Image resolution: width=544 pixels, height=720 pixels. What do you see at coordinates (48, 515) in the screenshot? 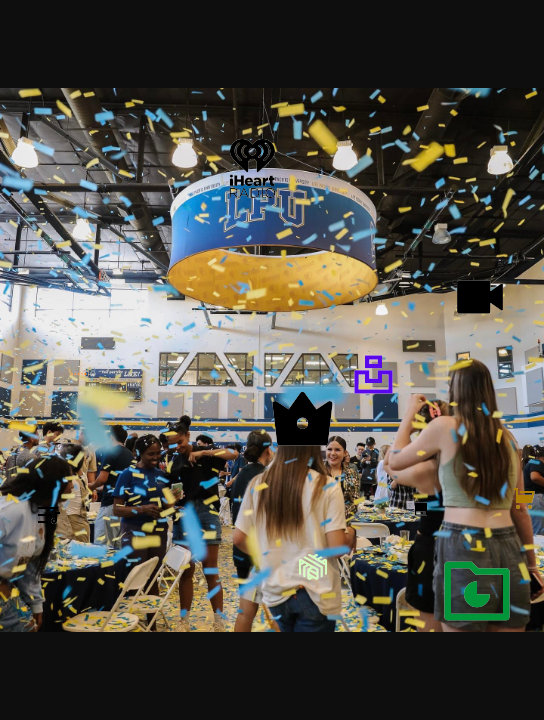
I see `view your playlist` at bounding box center [48, 515].